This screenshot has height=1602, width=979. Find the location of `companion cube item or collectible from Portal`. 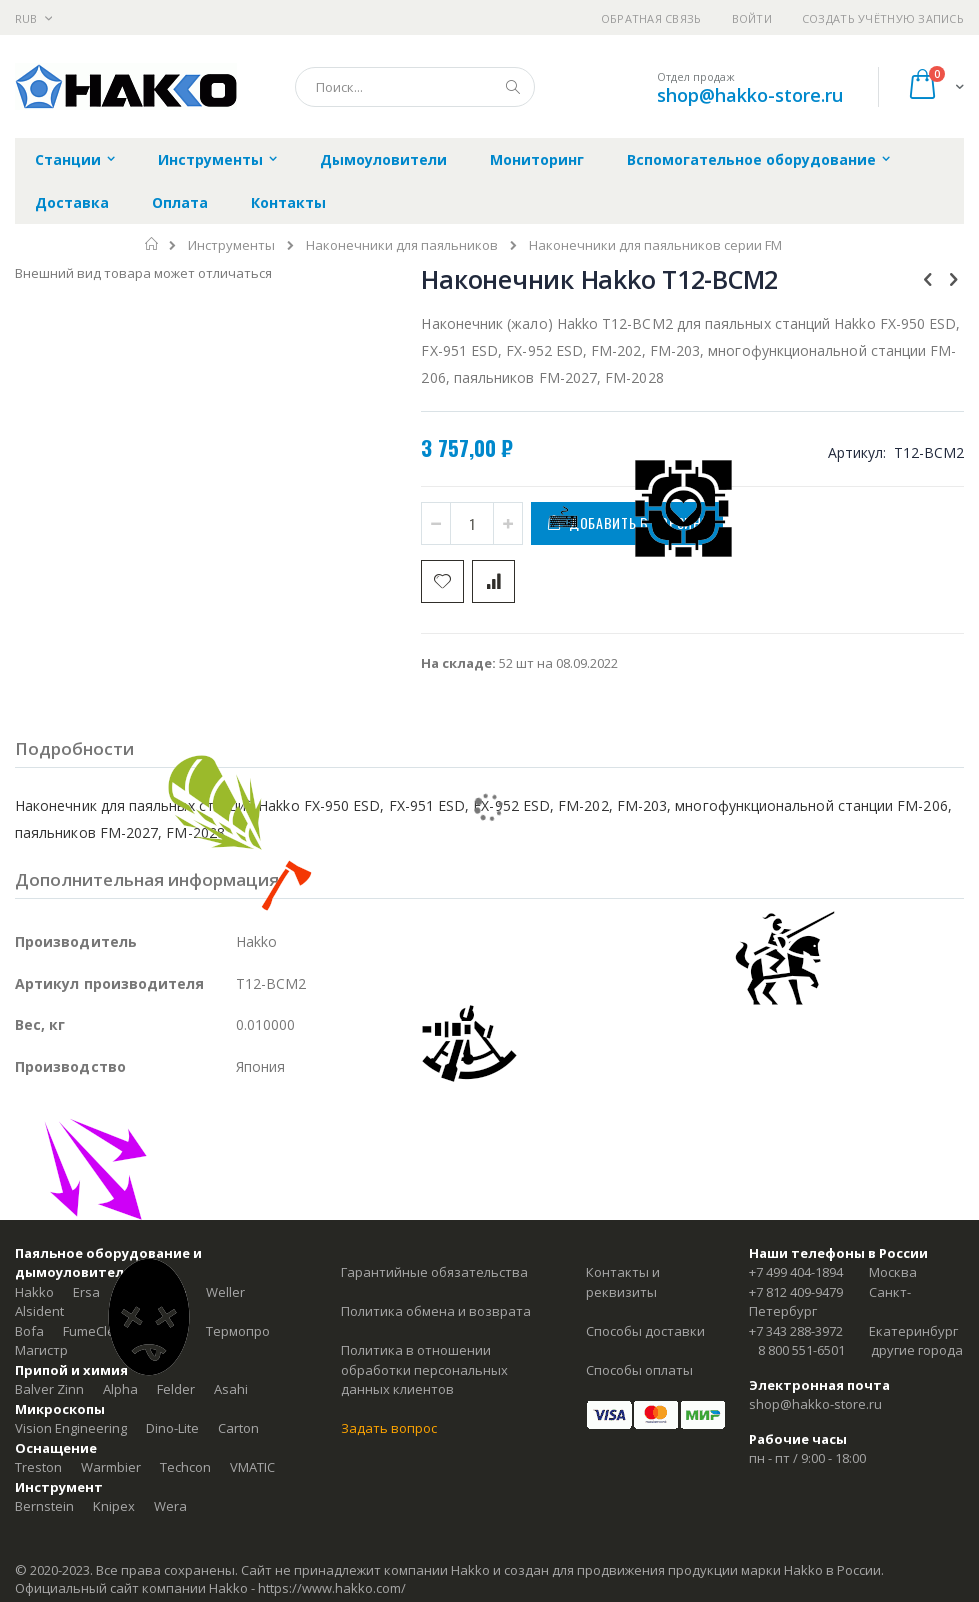

companion cube item or collectible from Portal is located at coordinates (683, 508).